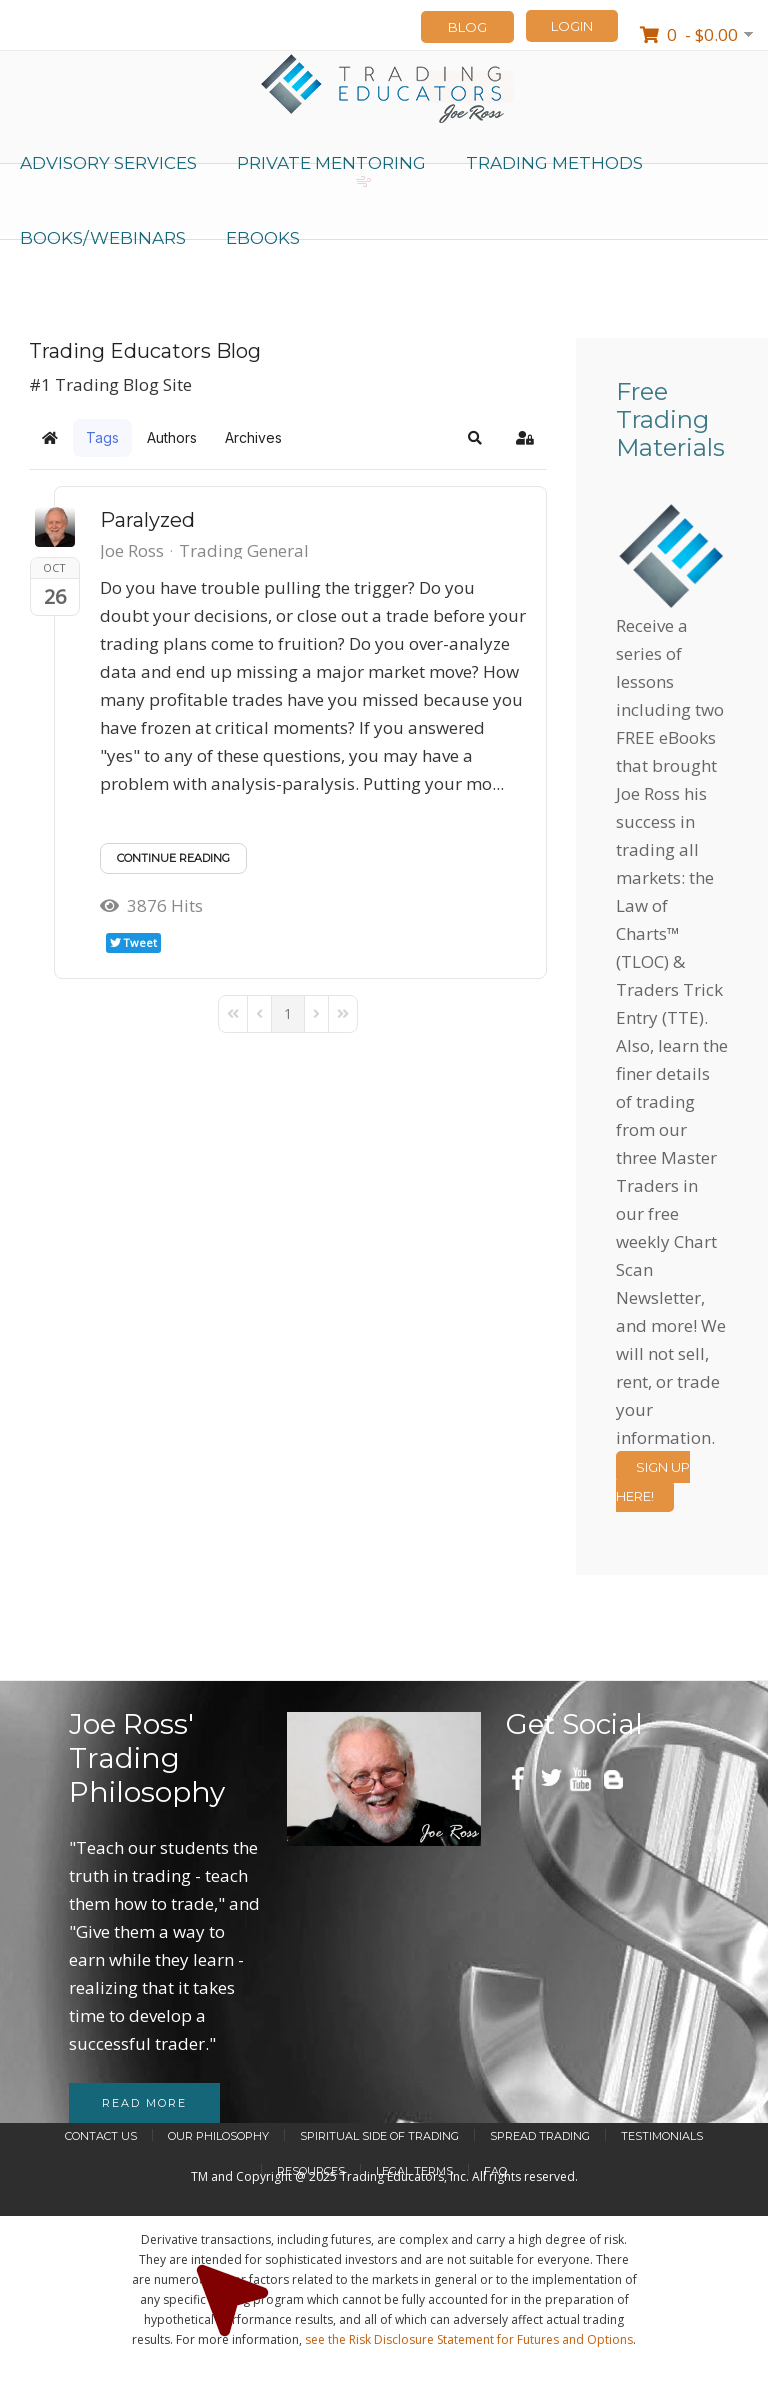  What do you see at coordinates (227, 2295) in the screenshot?
I see `tap to navigate to a destination` at bounding box center [227, 2295].